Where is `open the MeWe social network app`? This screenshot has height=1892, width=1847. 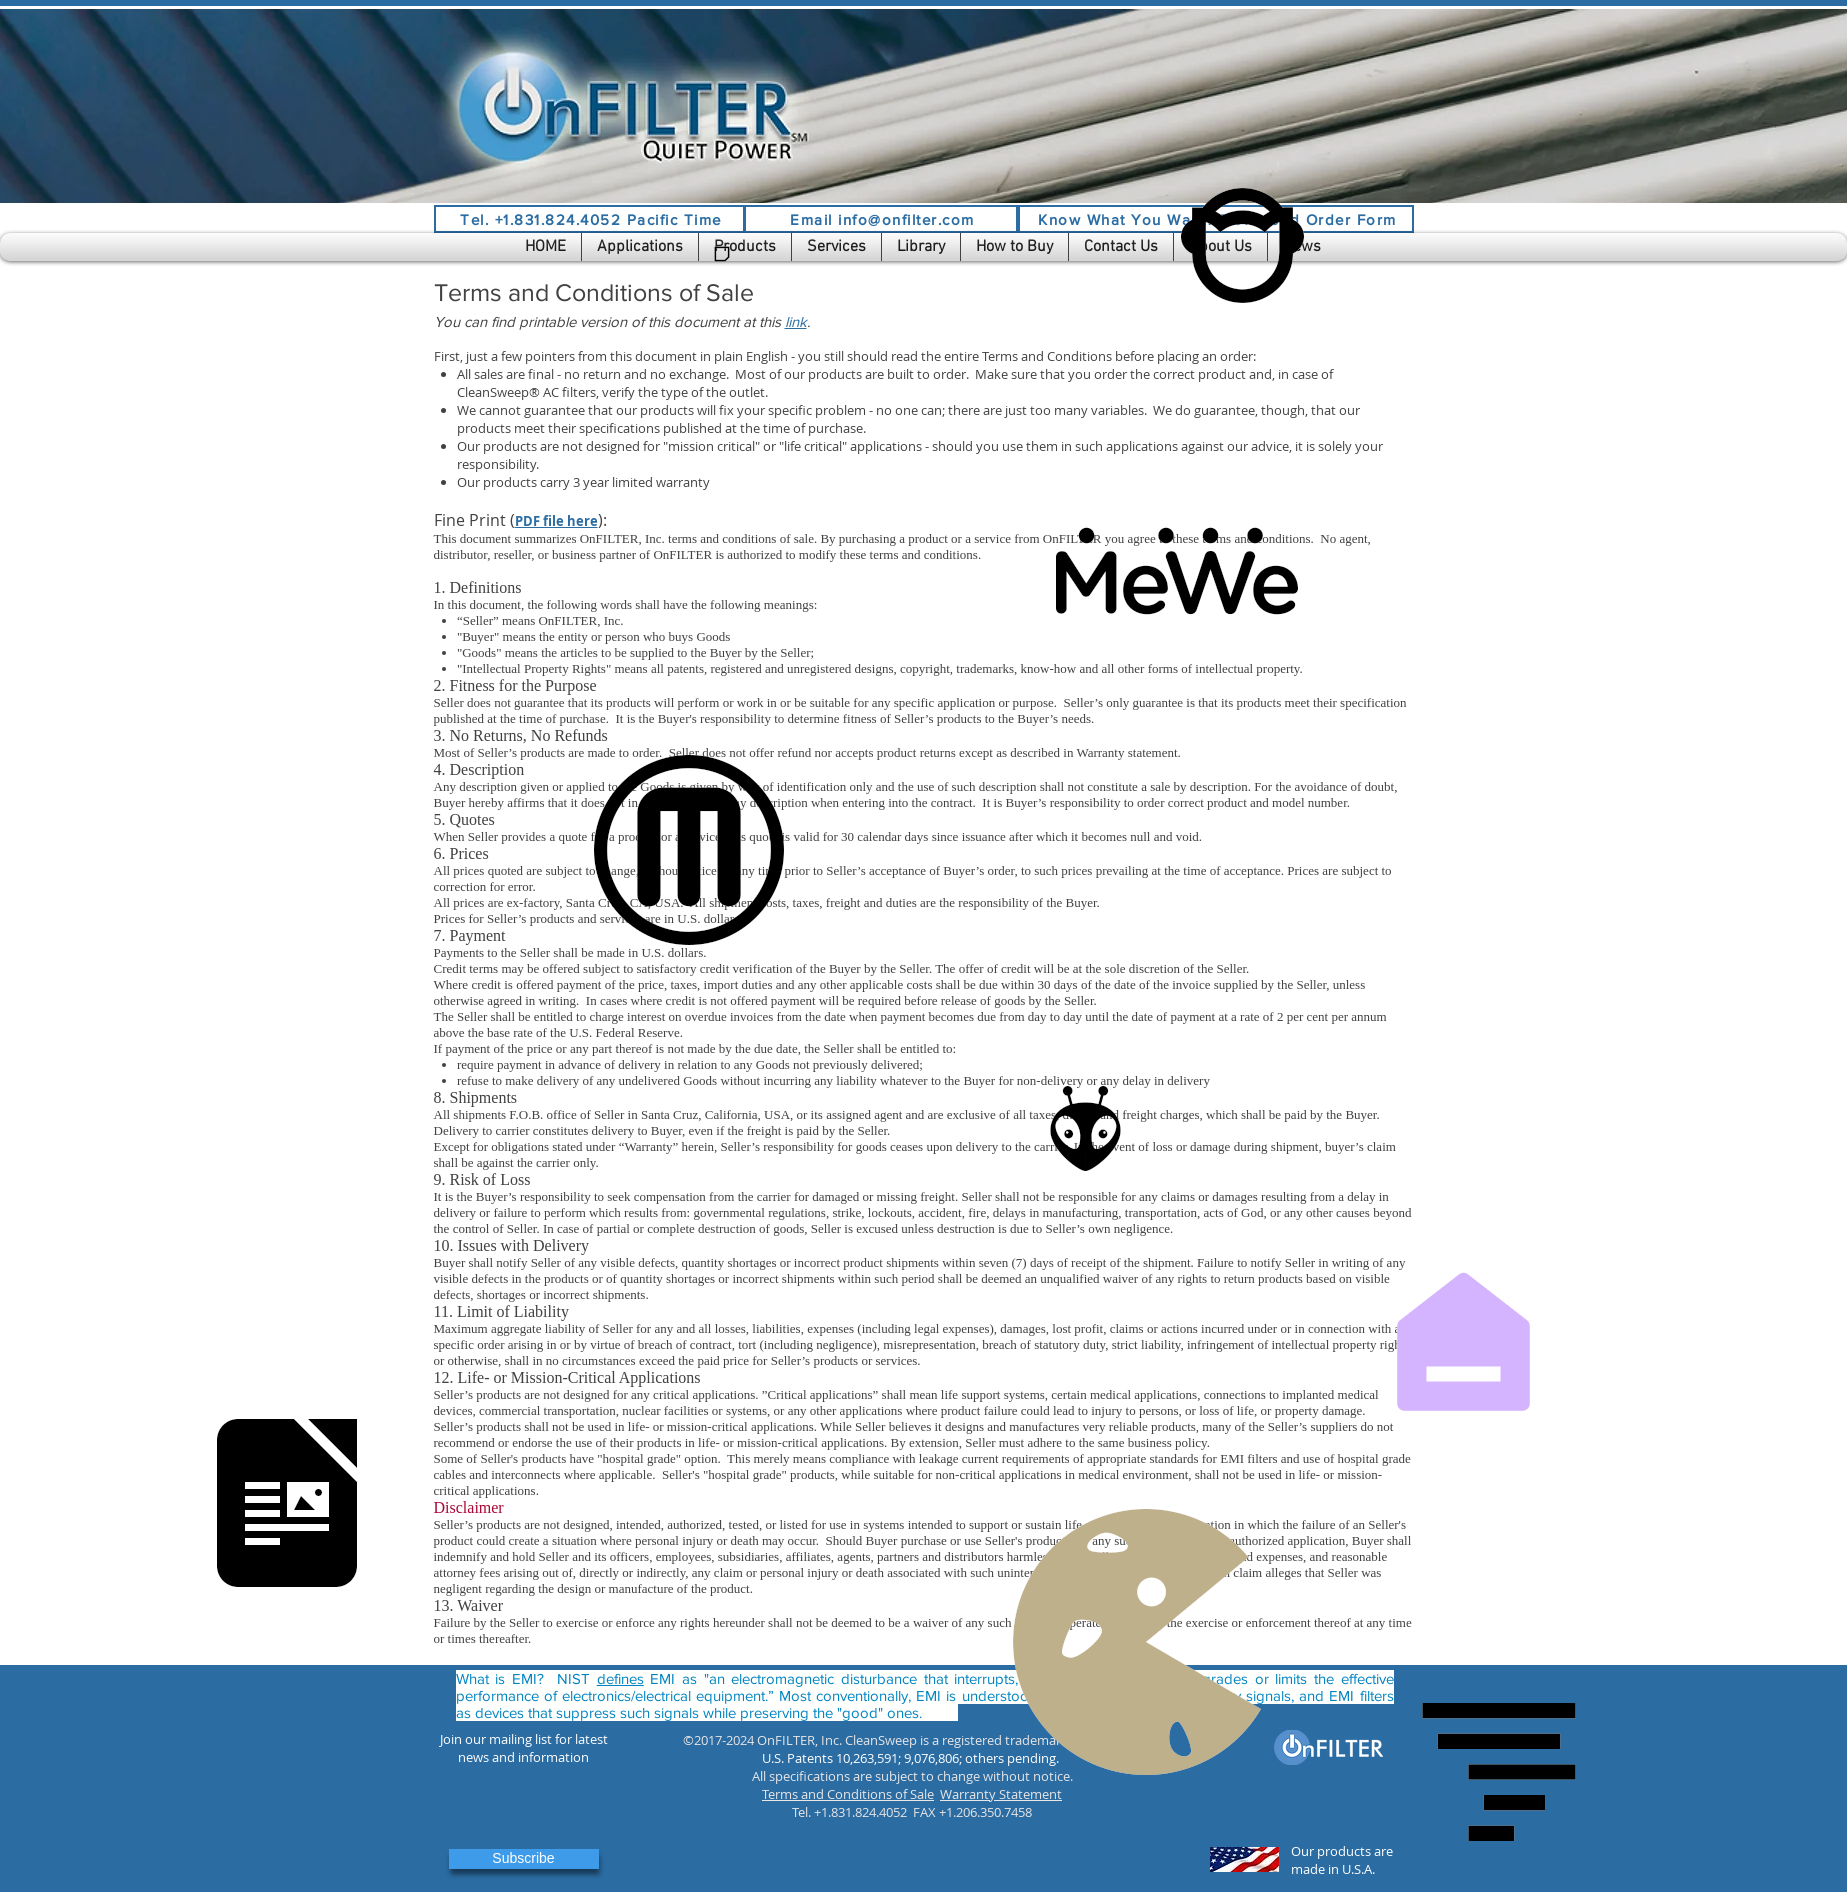 open the MeWe social network app is located at coordinates (1177, 571).